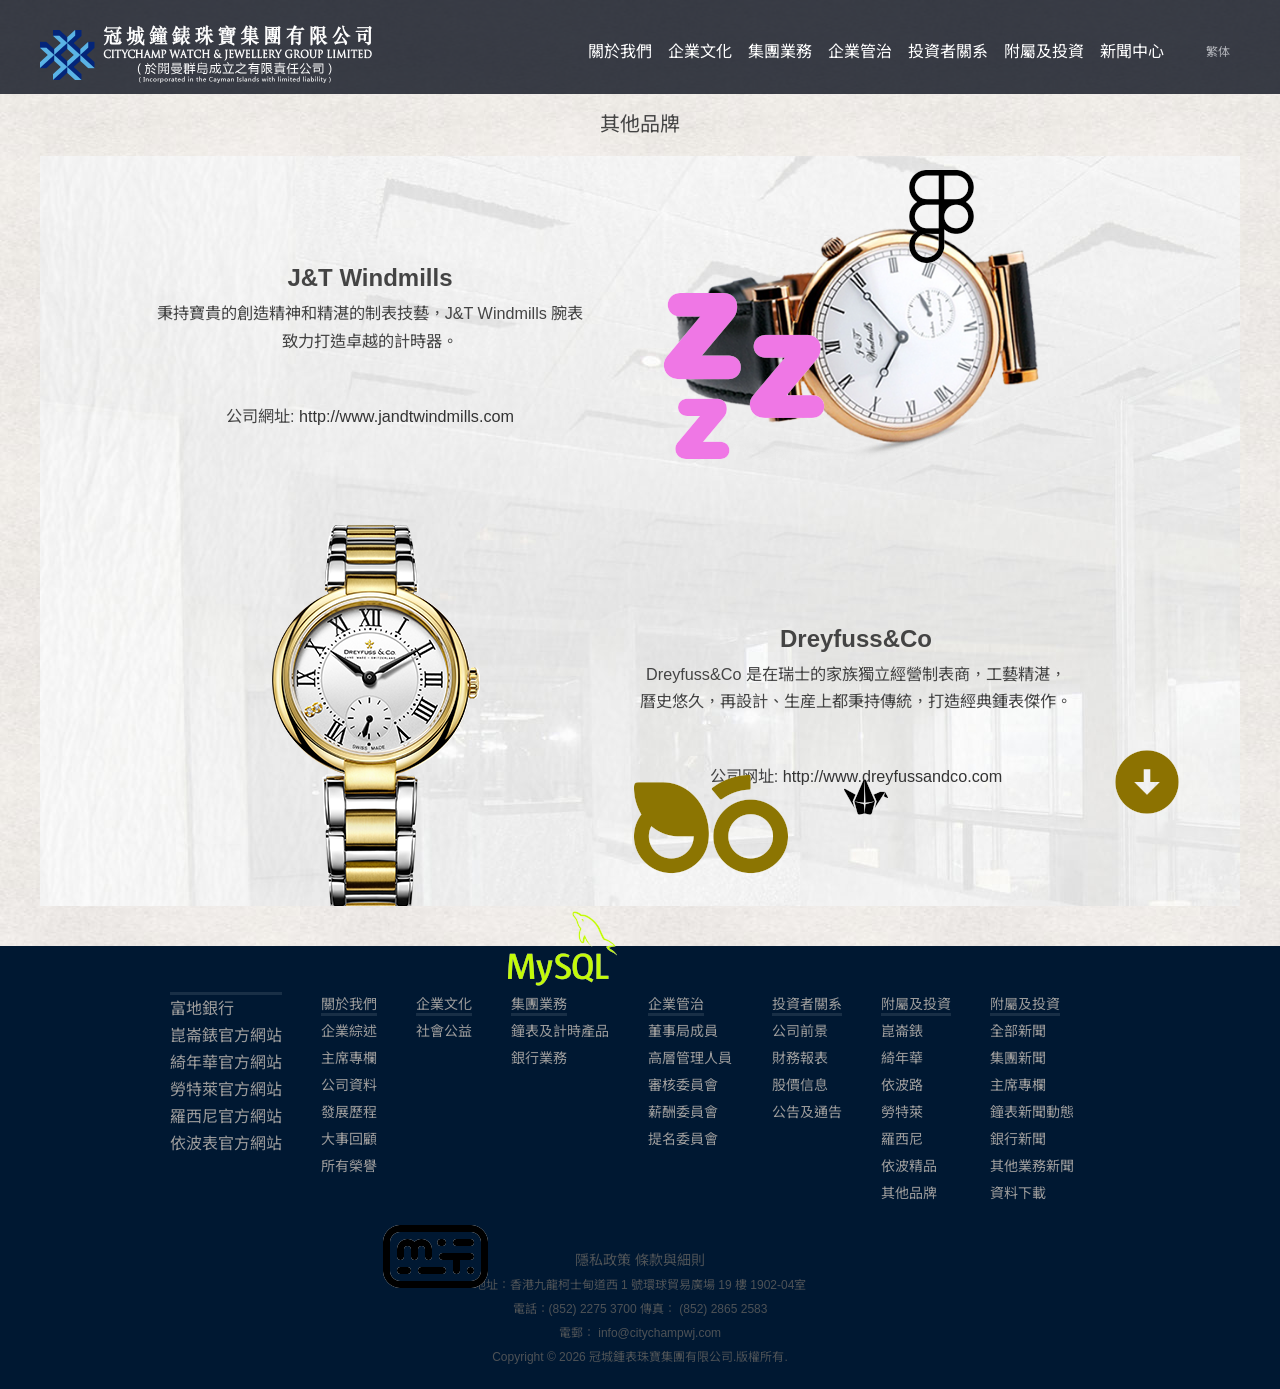 The height and width of the screenshot is (1389, 1280). What do you see at coordinates (711, 824) in the screenshot?
I see `open the nextbike bike-sharing app` at bounding box center [711, 824].